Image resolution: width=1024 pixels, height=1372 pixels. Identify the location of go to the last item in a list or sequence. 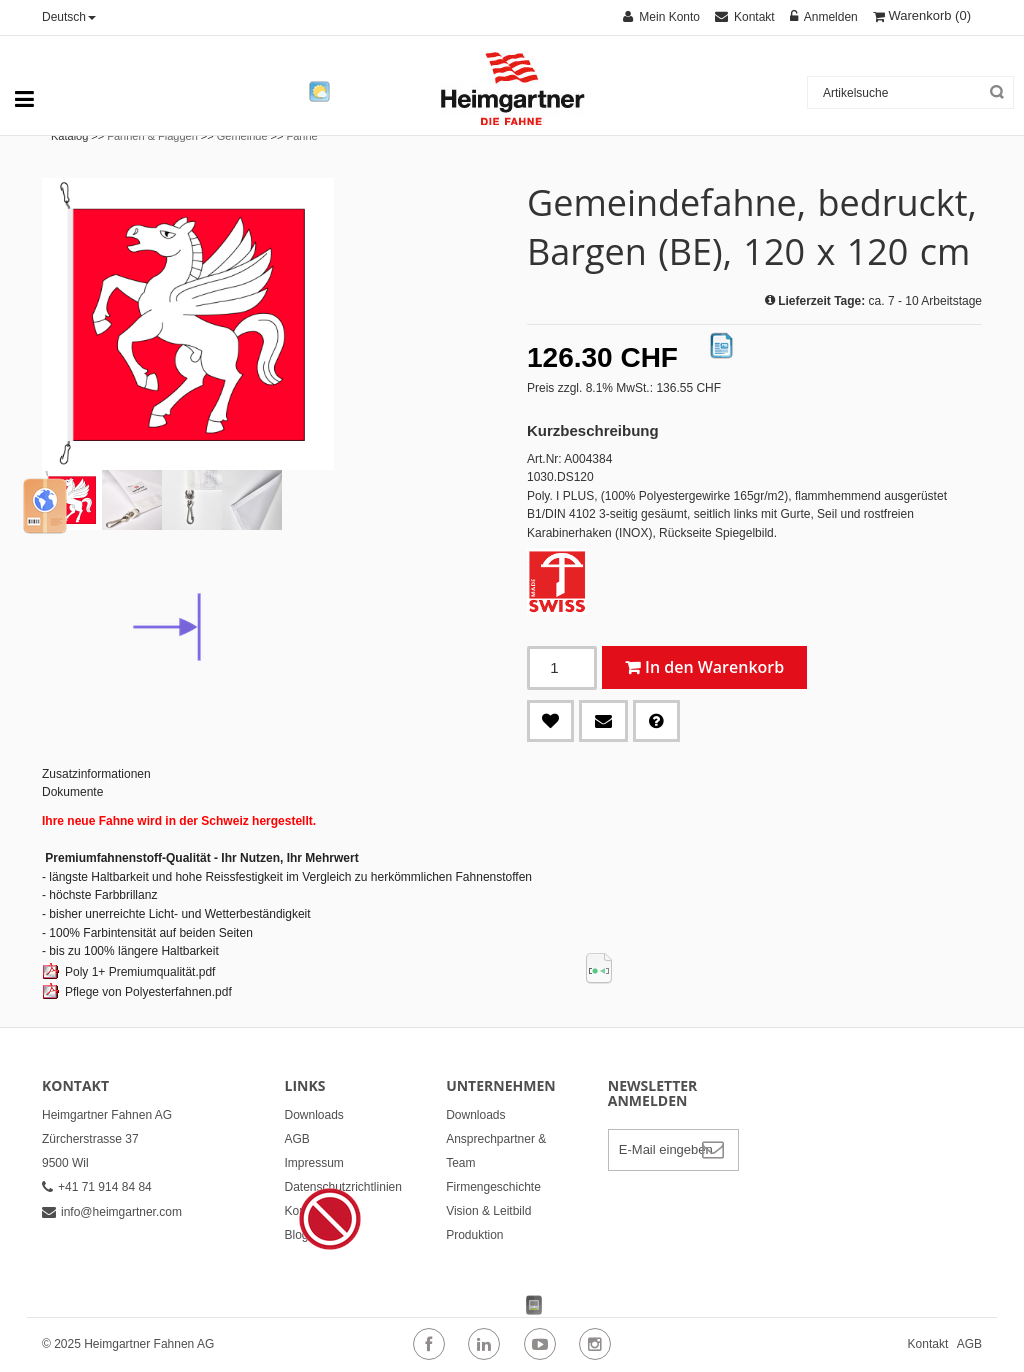
(167, 627).